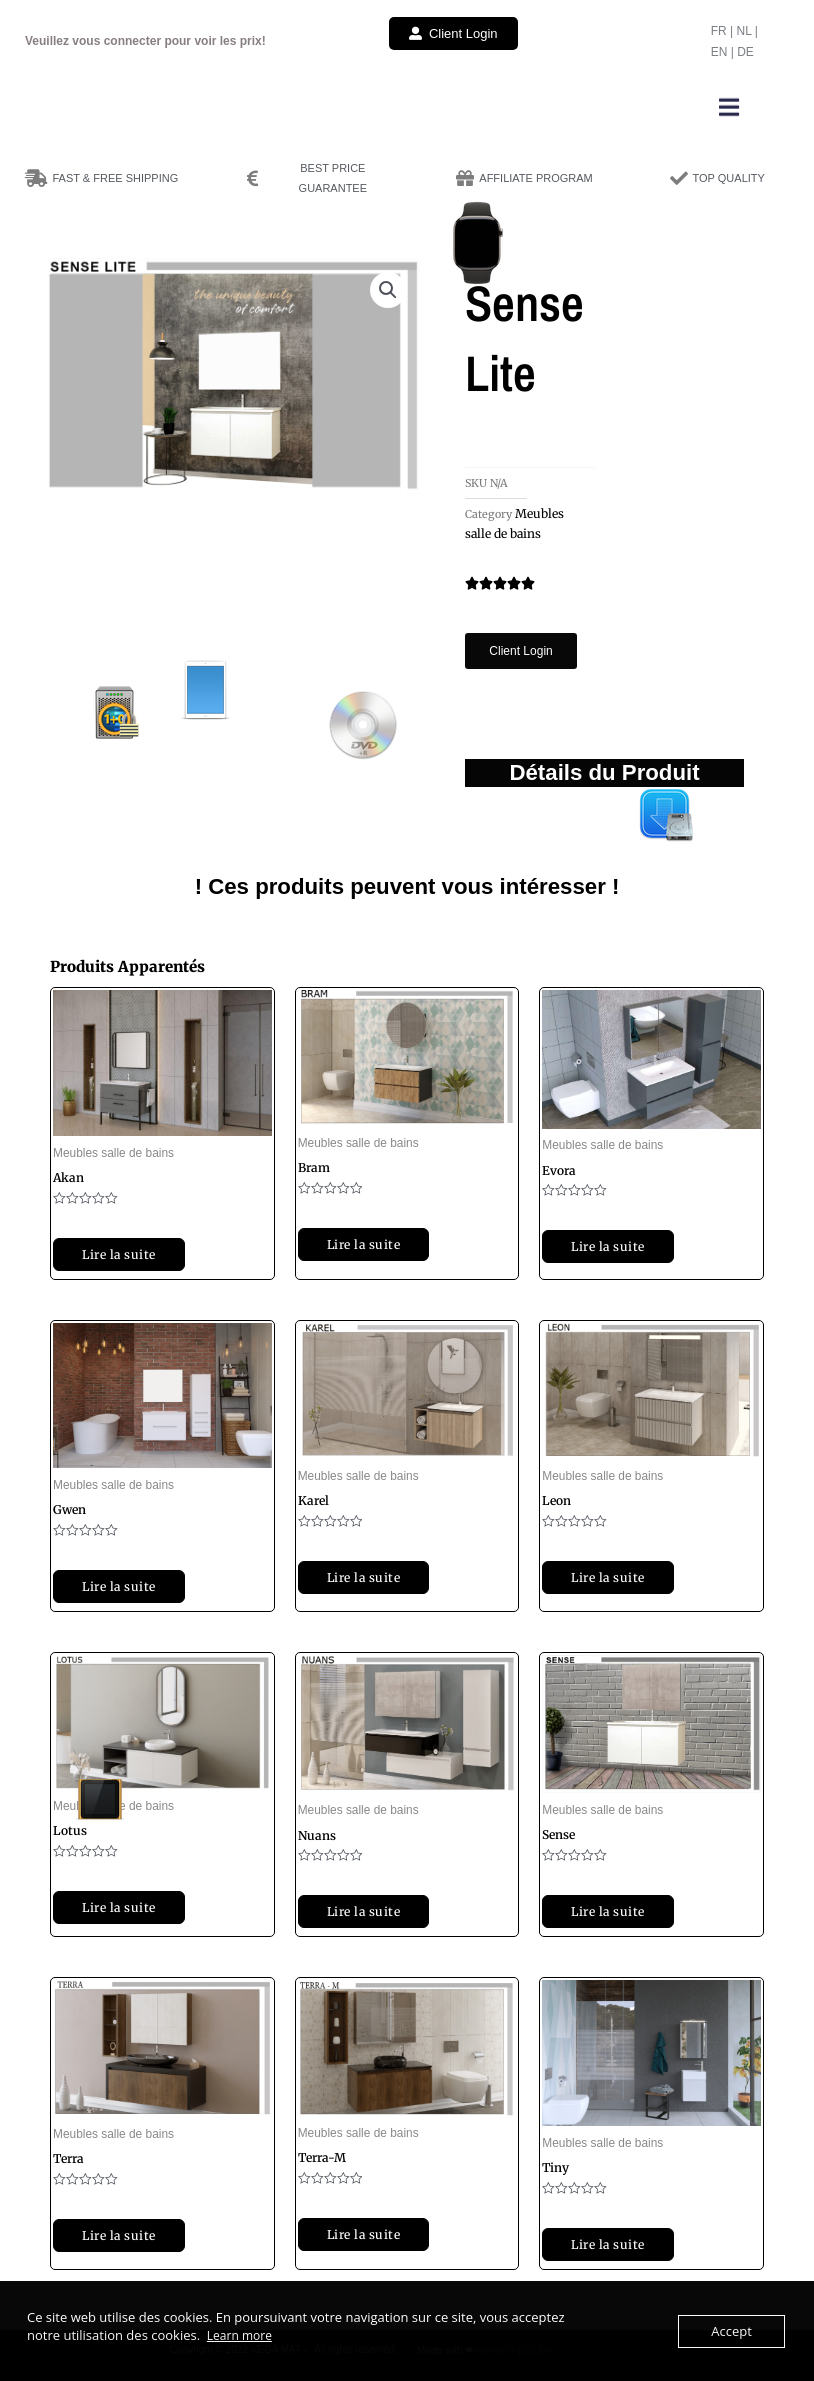 Image resolution: width=814 pixels, height=2381 pixels. I want to click on manage connected iPad device, so click(205, 689).